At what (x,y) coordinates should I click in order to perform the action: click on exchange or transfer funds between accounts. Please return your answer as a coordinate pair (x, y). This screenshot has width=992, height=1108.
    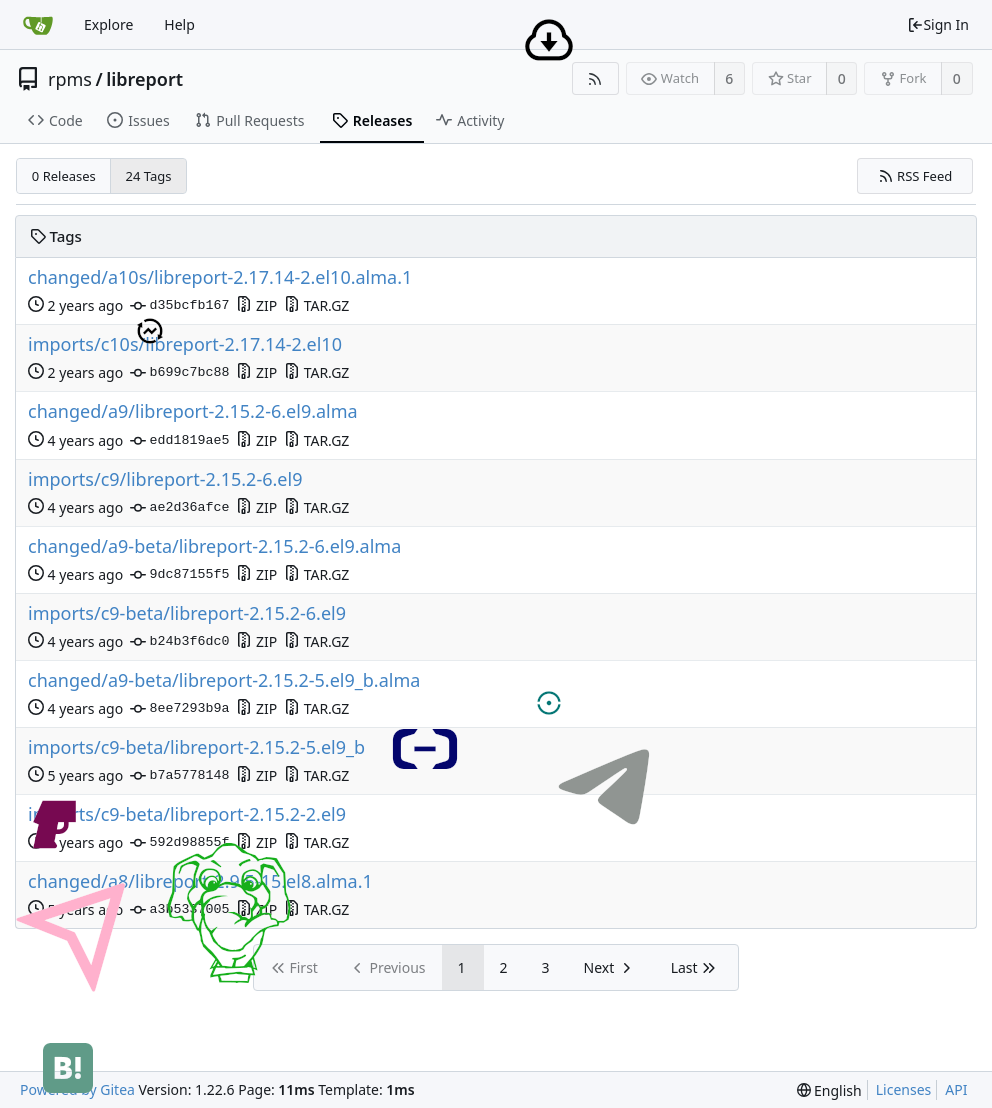
    Looking at the image, I should click on (150, 331).